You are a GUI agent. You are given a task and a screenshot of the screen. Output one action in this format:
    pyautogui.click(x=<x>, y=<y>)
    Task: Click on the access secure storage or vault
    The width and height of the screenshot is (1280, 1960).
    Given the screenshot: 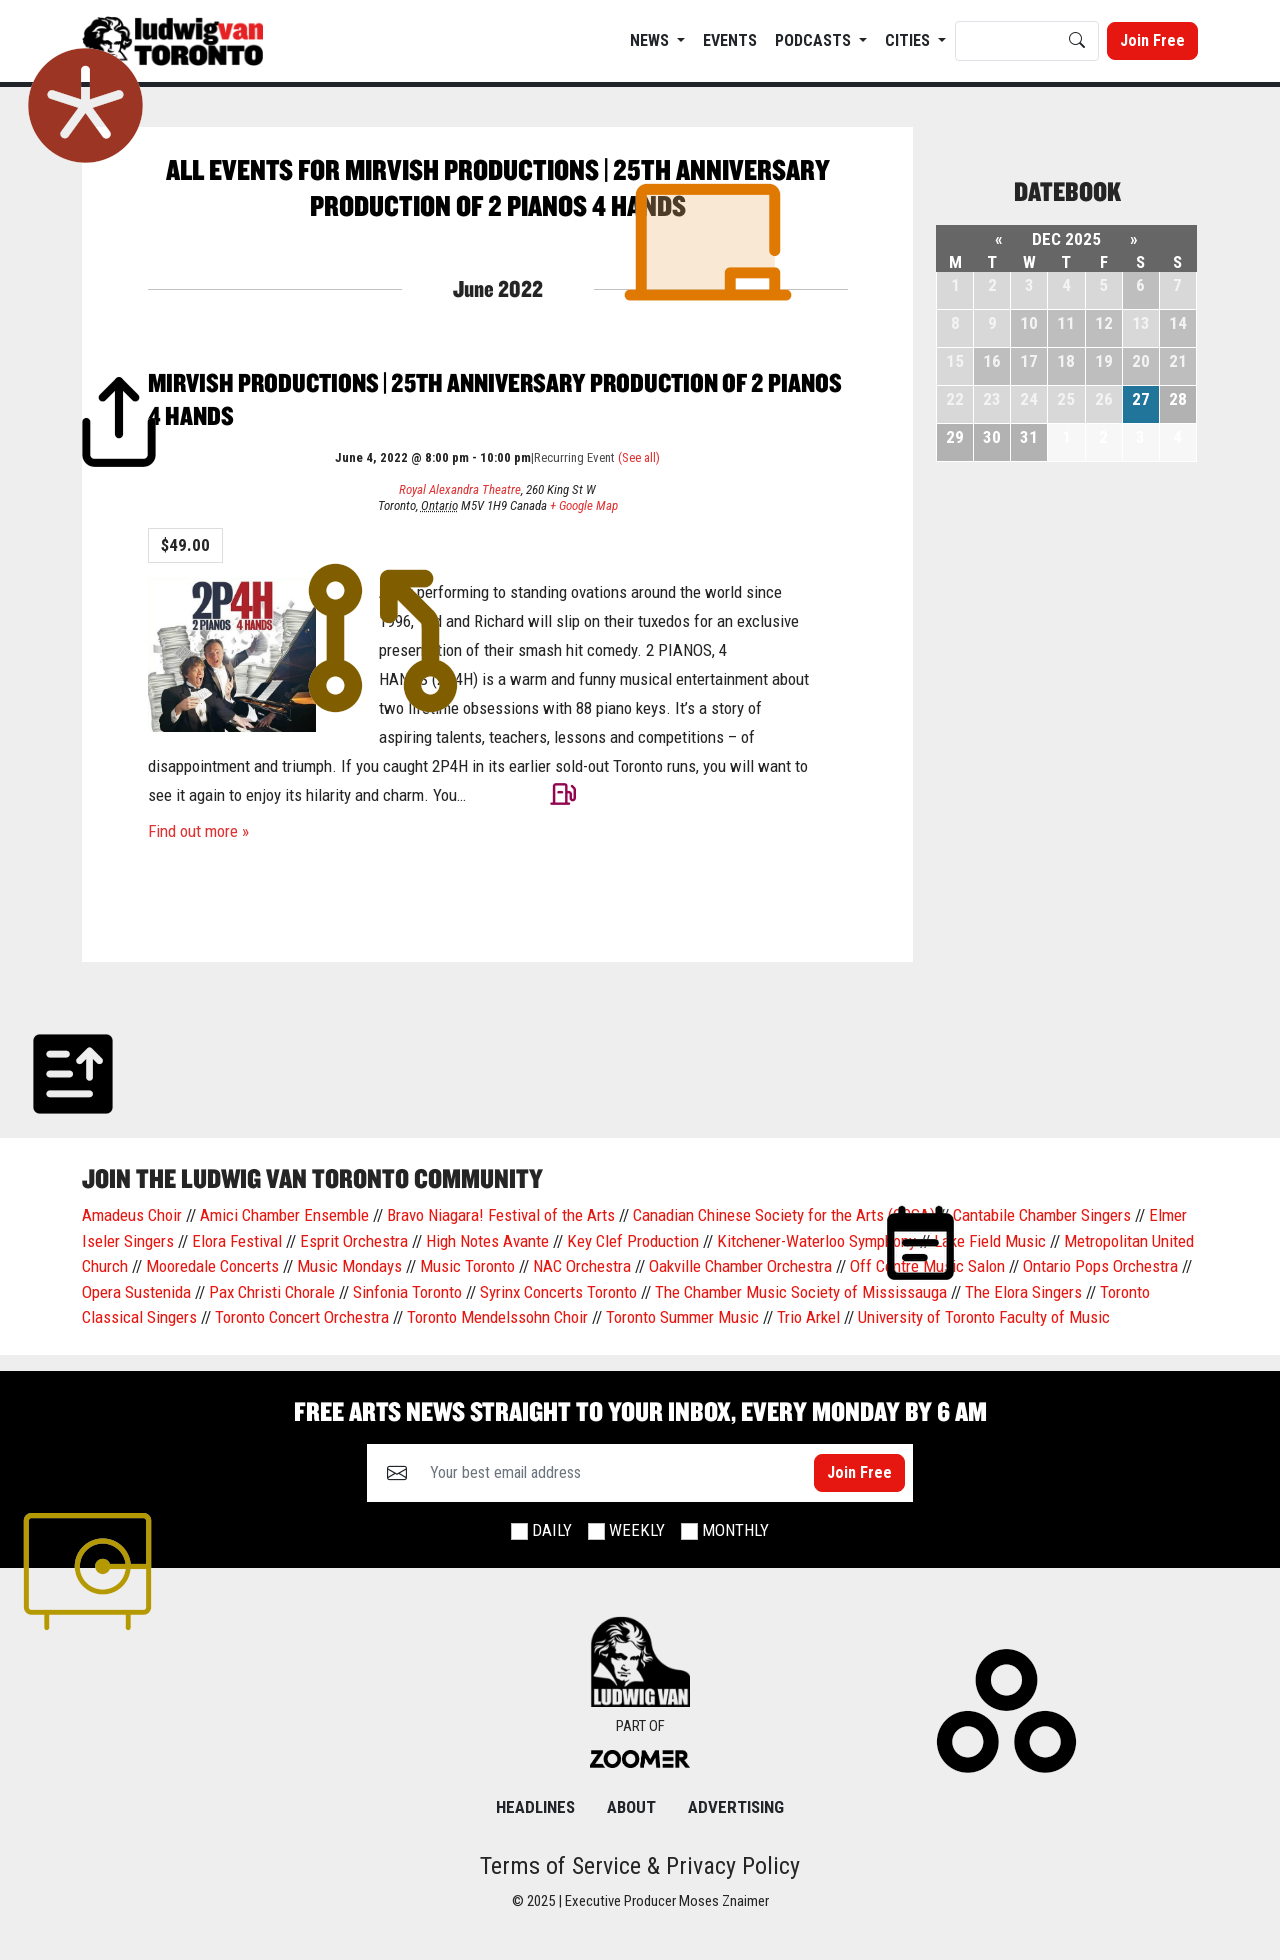 What is the action you would take?
    pyautogui.click(x=87, y=1566)
    